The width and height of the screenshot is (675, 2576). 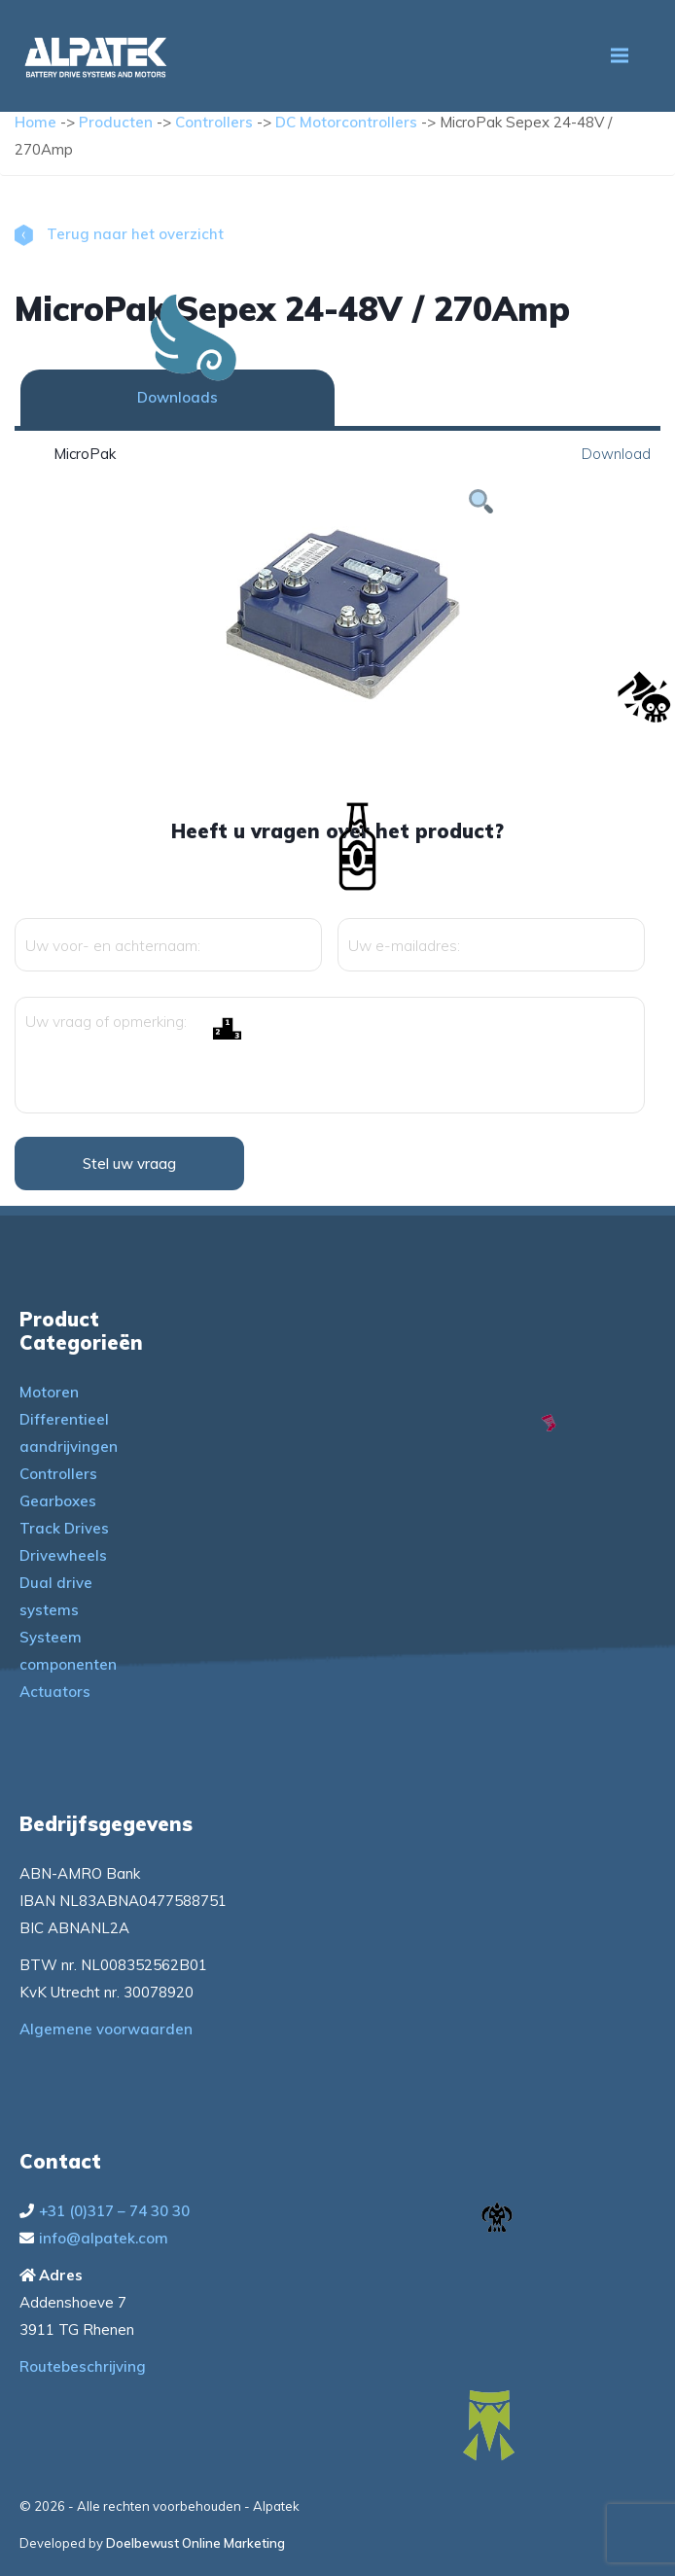 I want to click on indicates a revoked or lost achievement, so click(x=488, y=2424).